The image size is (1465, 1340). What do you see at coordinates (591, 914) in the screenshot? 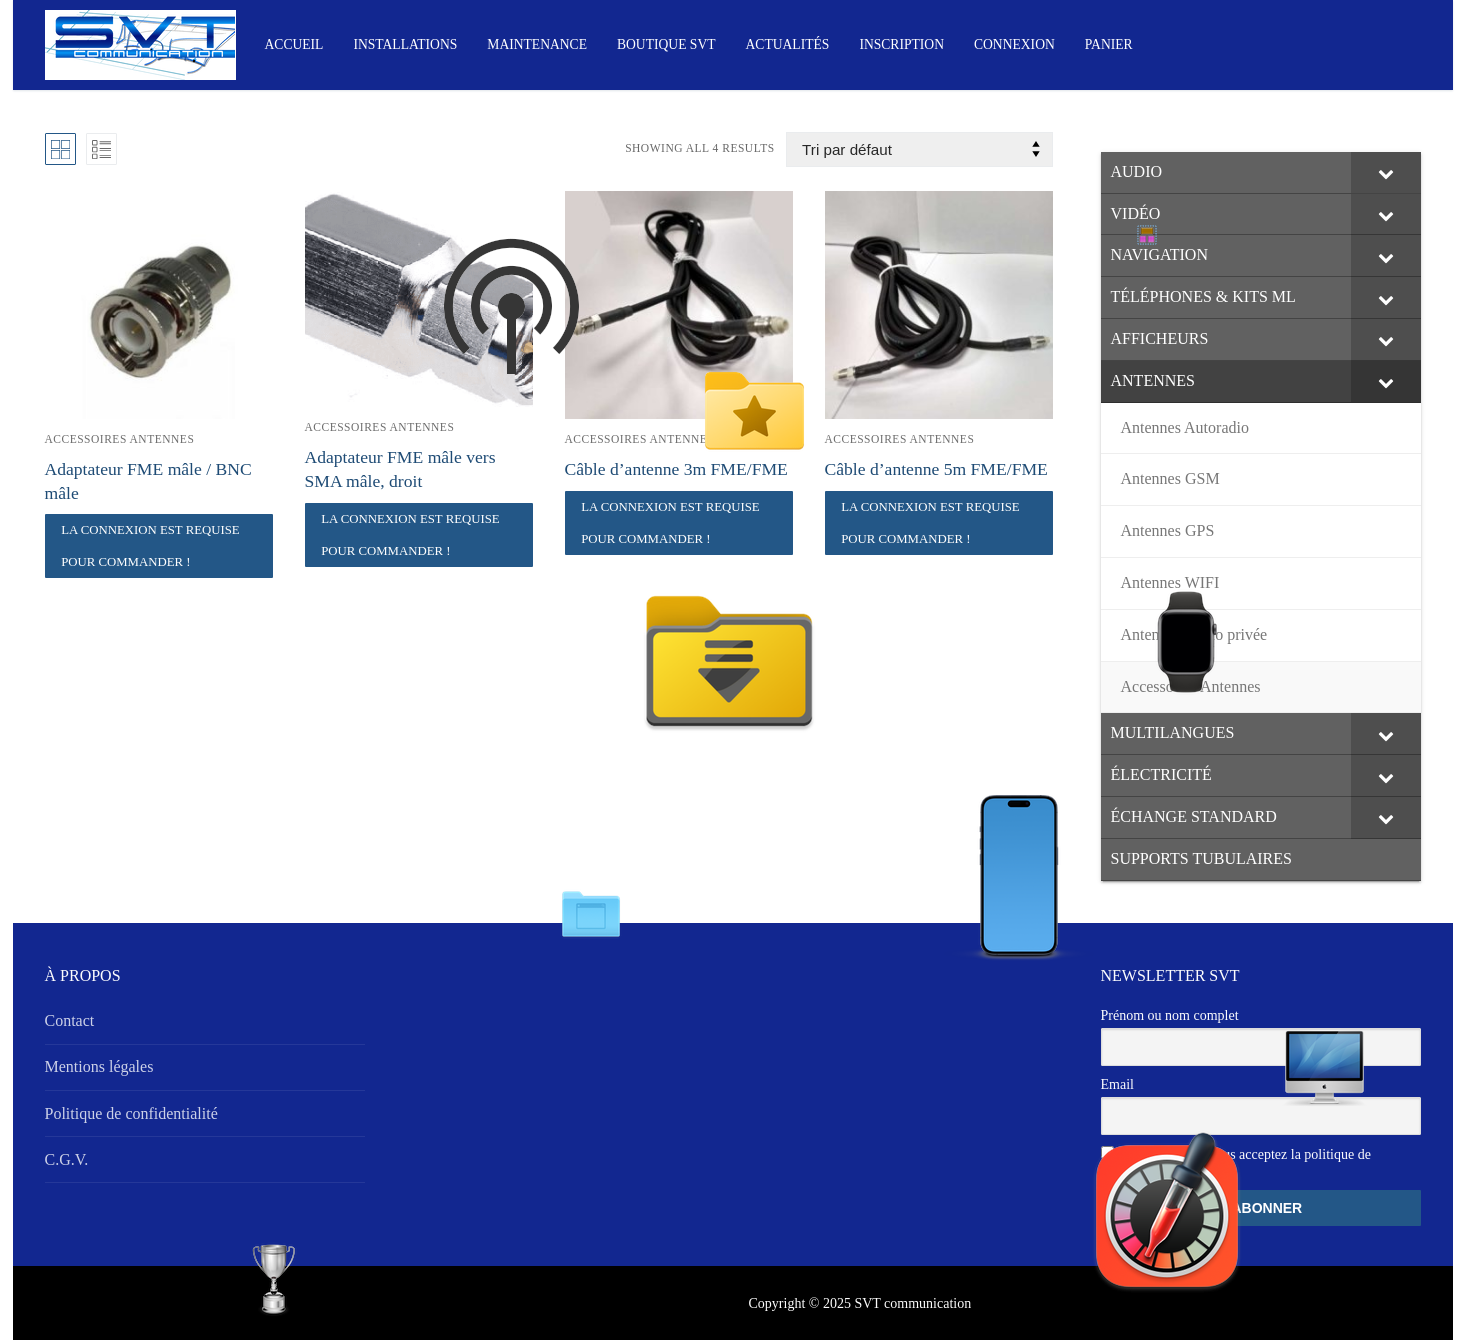
I see `open the desktop folder` at bounding box center [591, 914].